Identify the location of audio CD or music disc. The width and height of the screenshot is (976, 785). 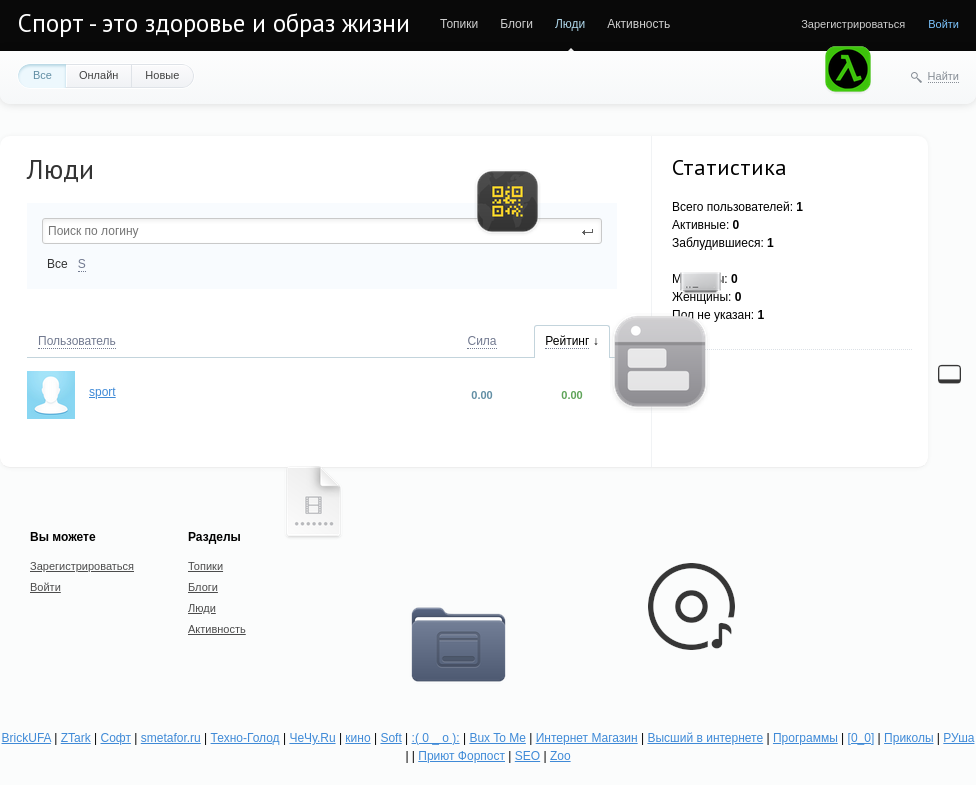
(691, 606).